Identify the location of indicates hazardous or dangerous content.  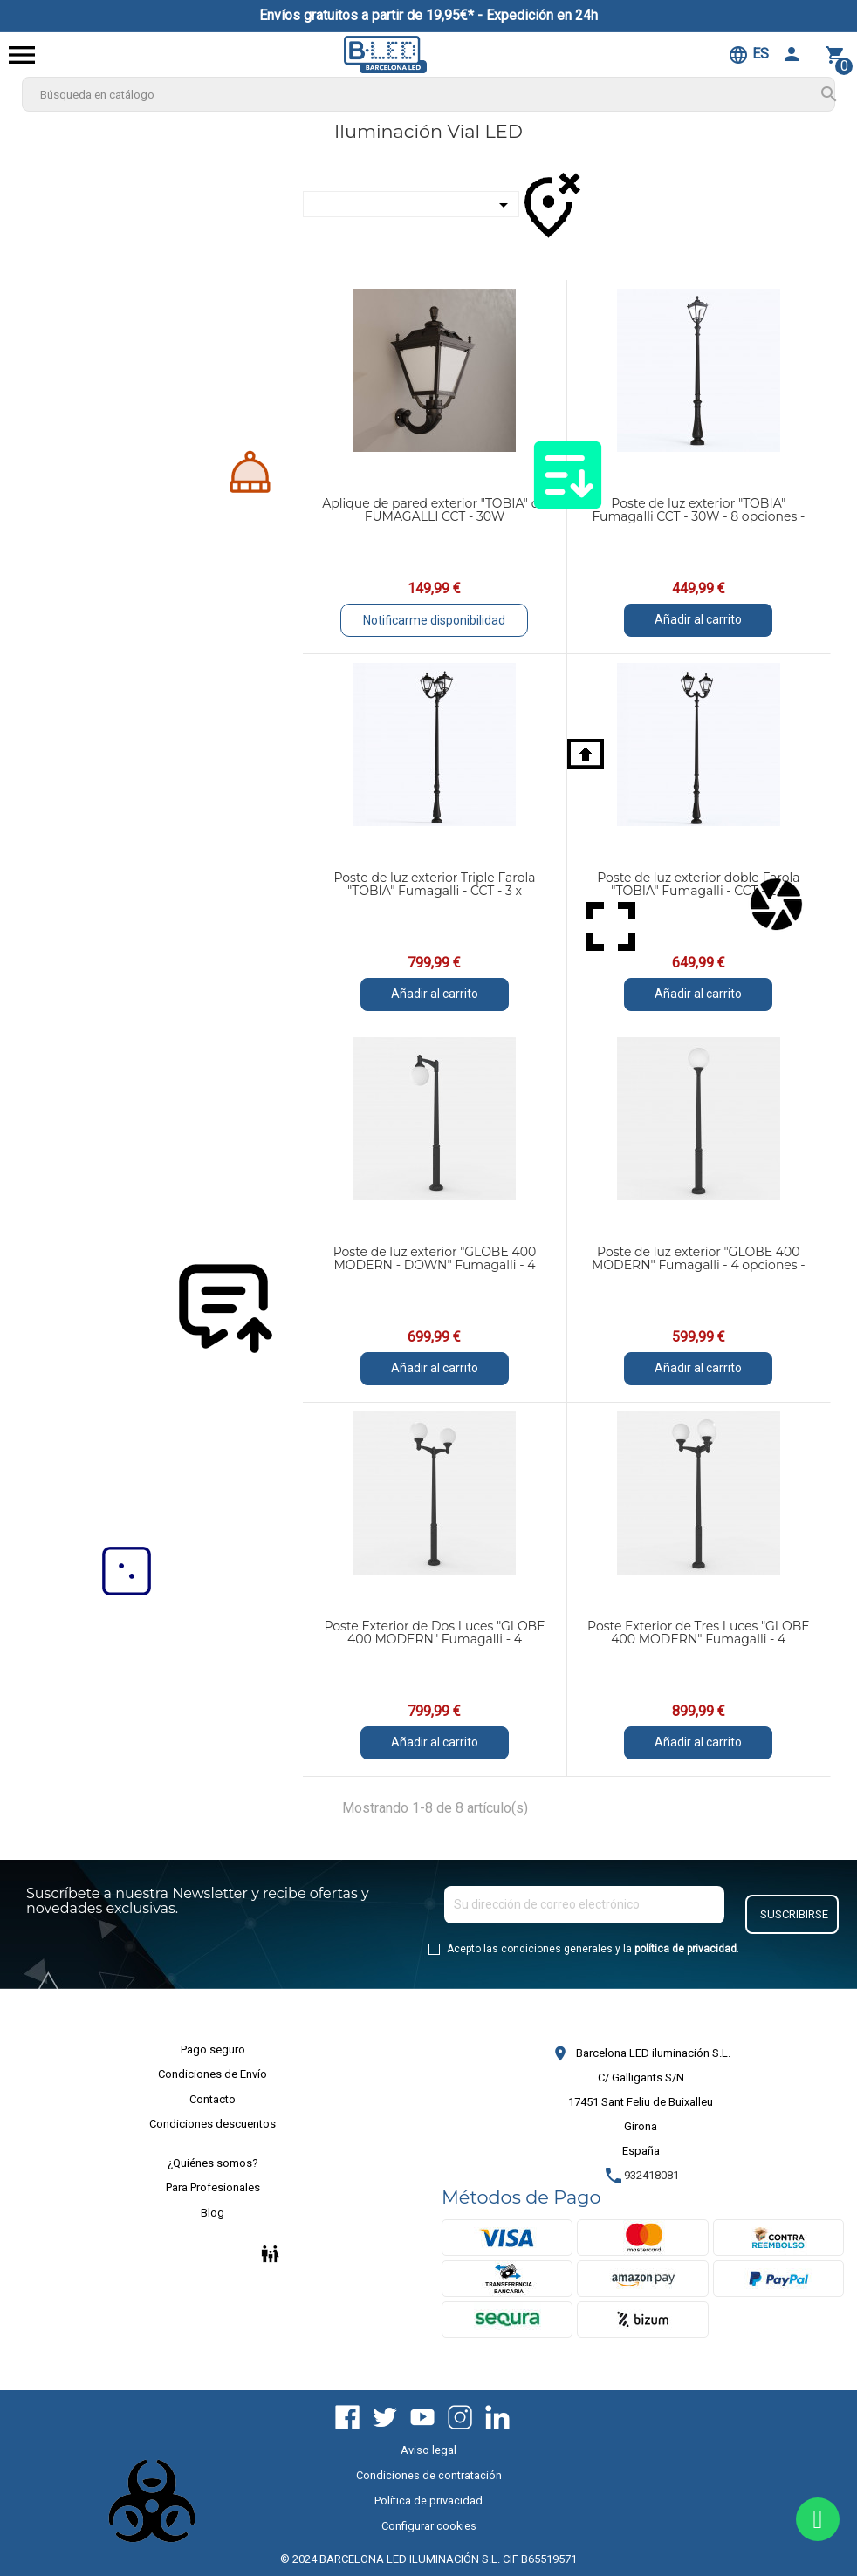
(152, 2501).